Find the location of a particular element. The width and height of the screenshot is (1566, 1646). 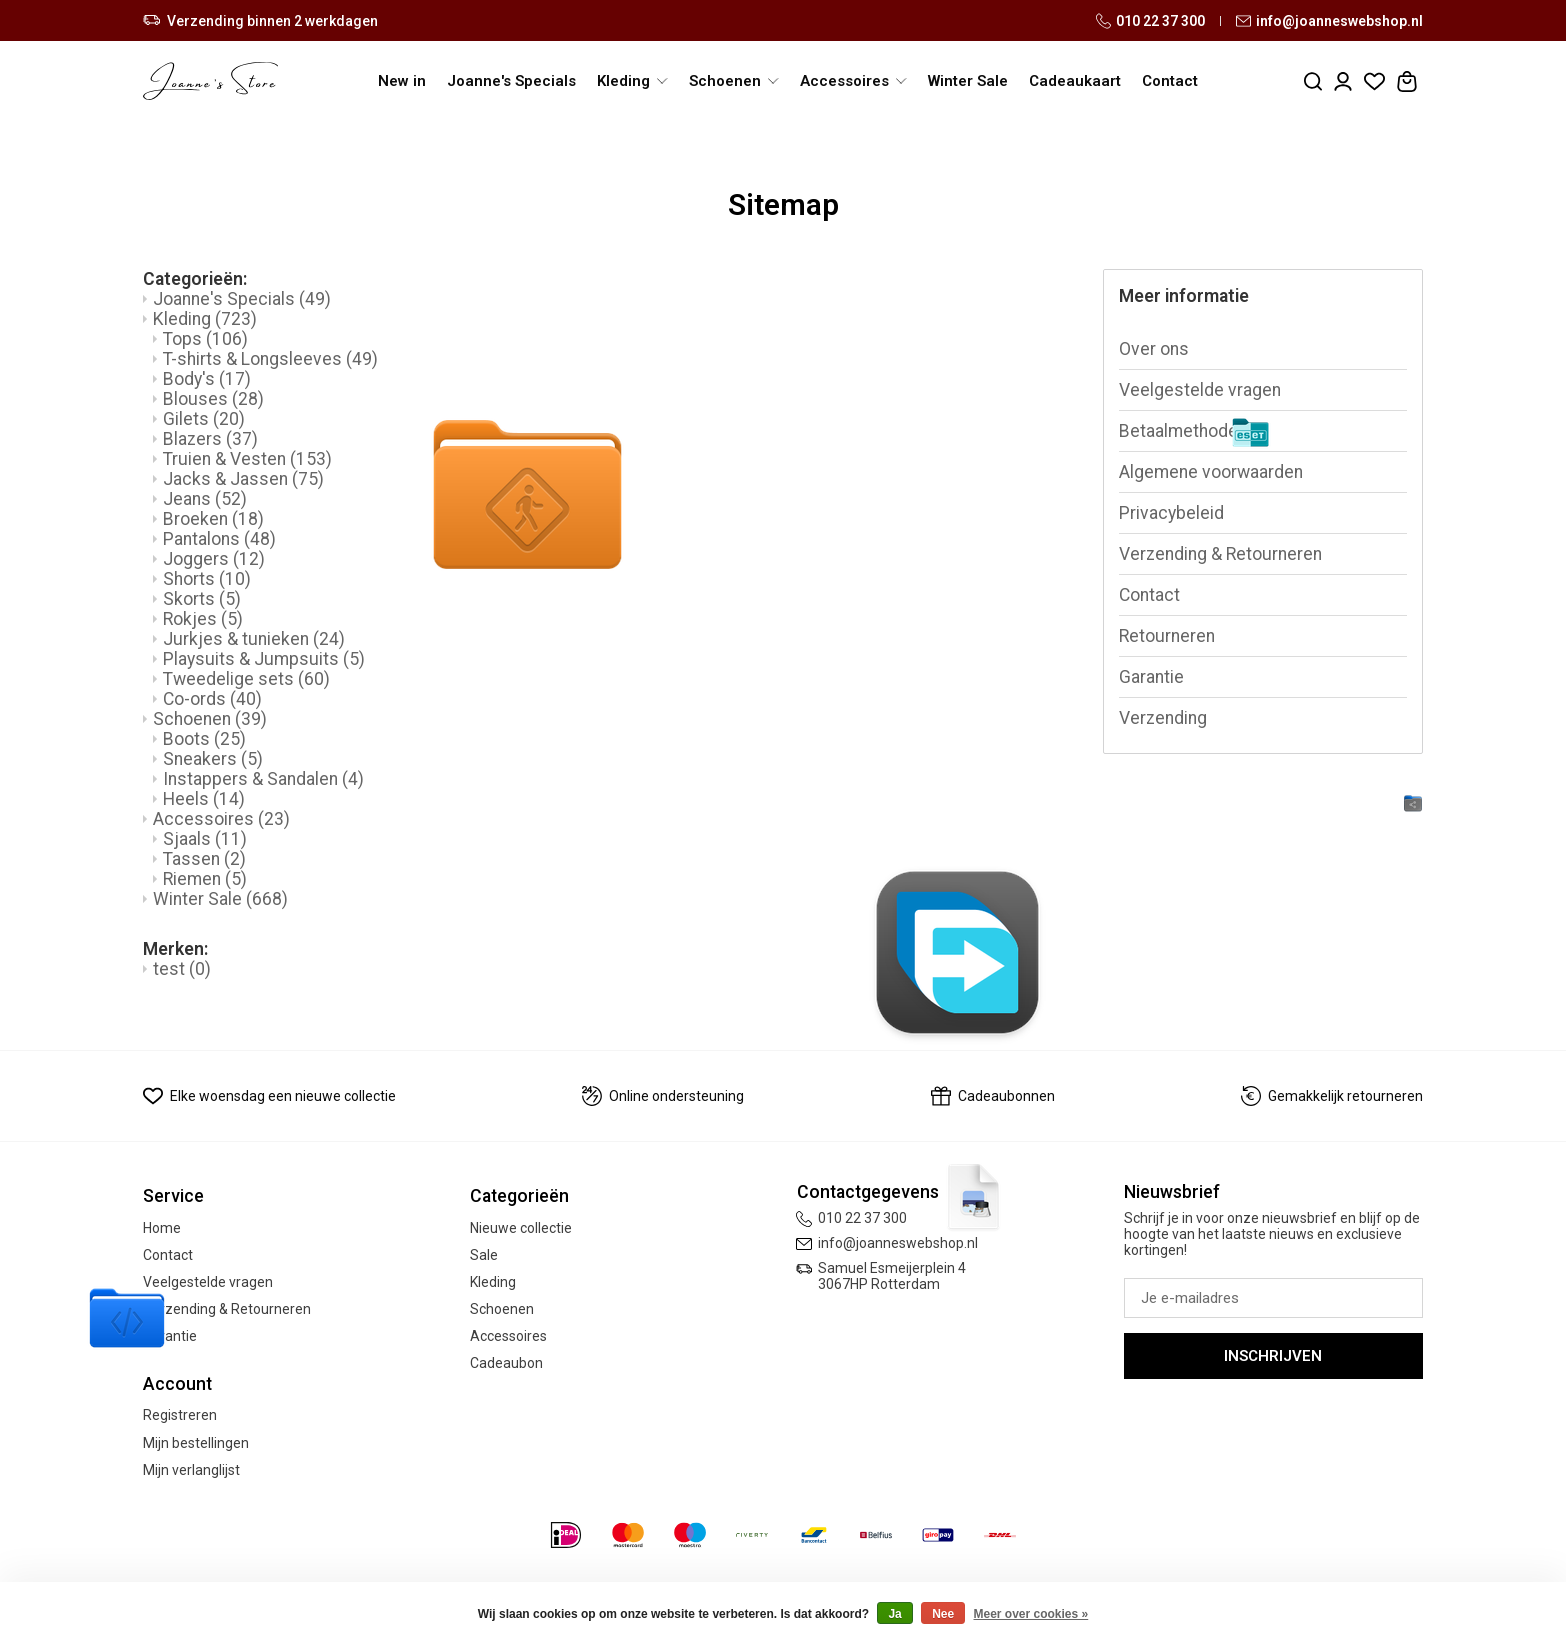

open eset antivirus files folder is located at coordinates (1250, 433).